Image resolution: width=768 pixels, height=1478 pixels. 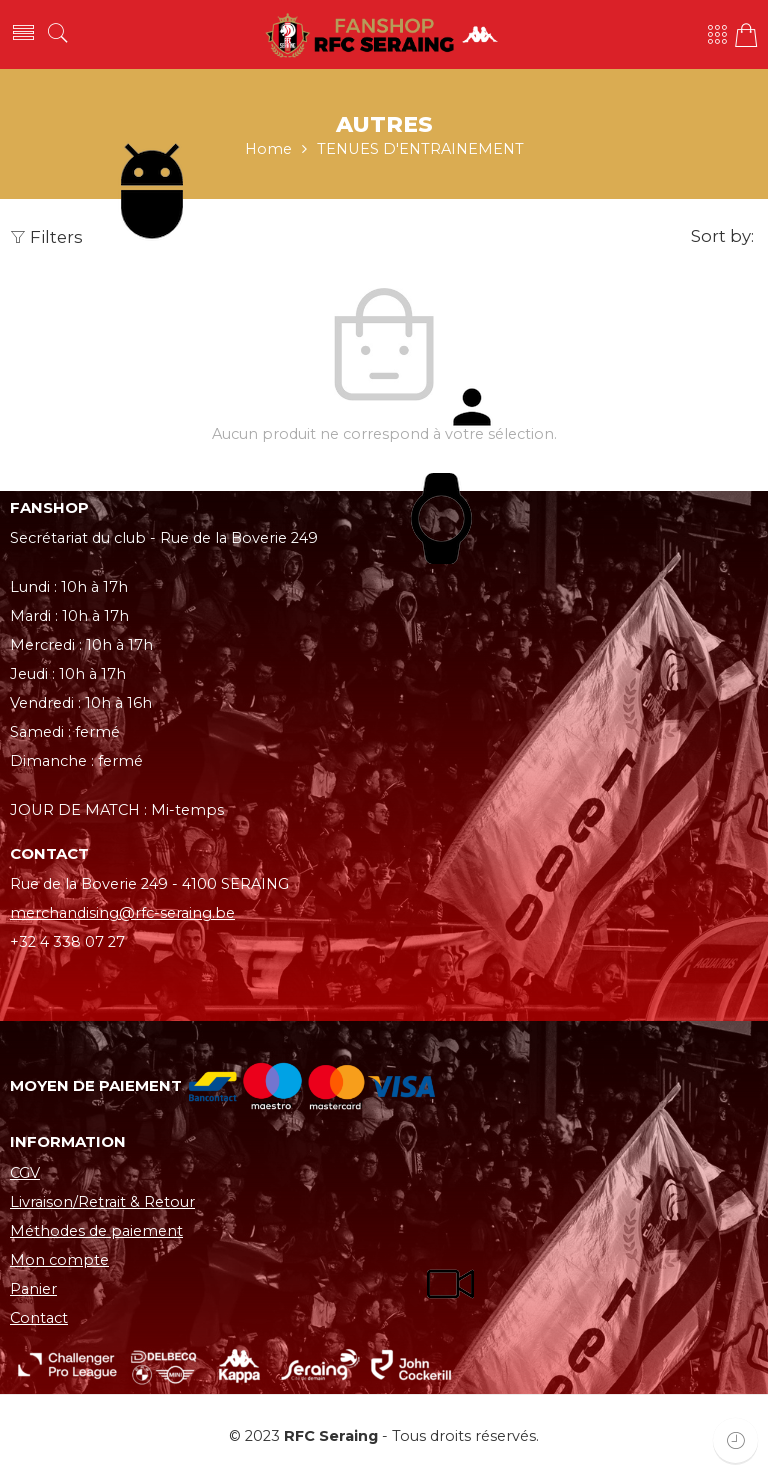 I want to click on access smartwatch settings or pairing, so click(x=441, y=518).